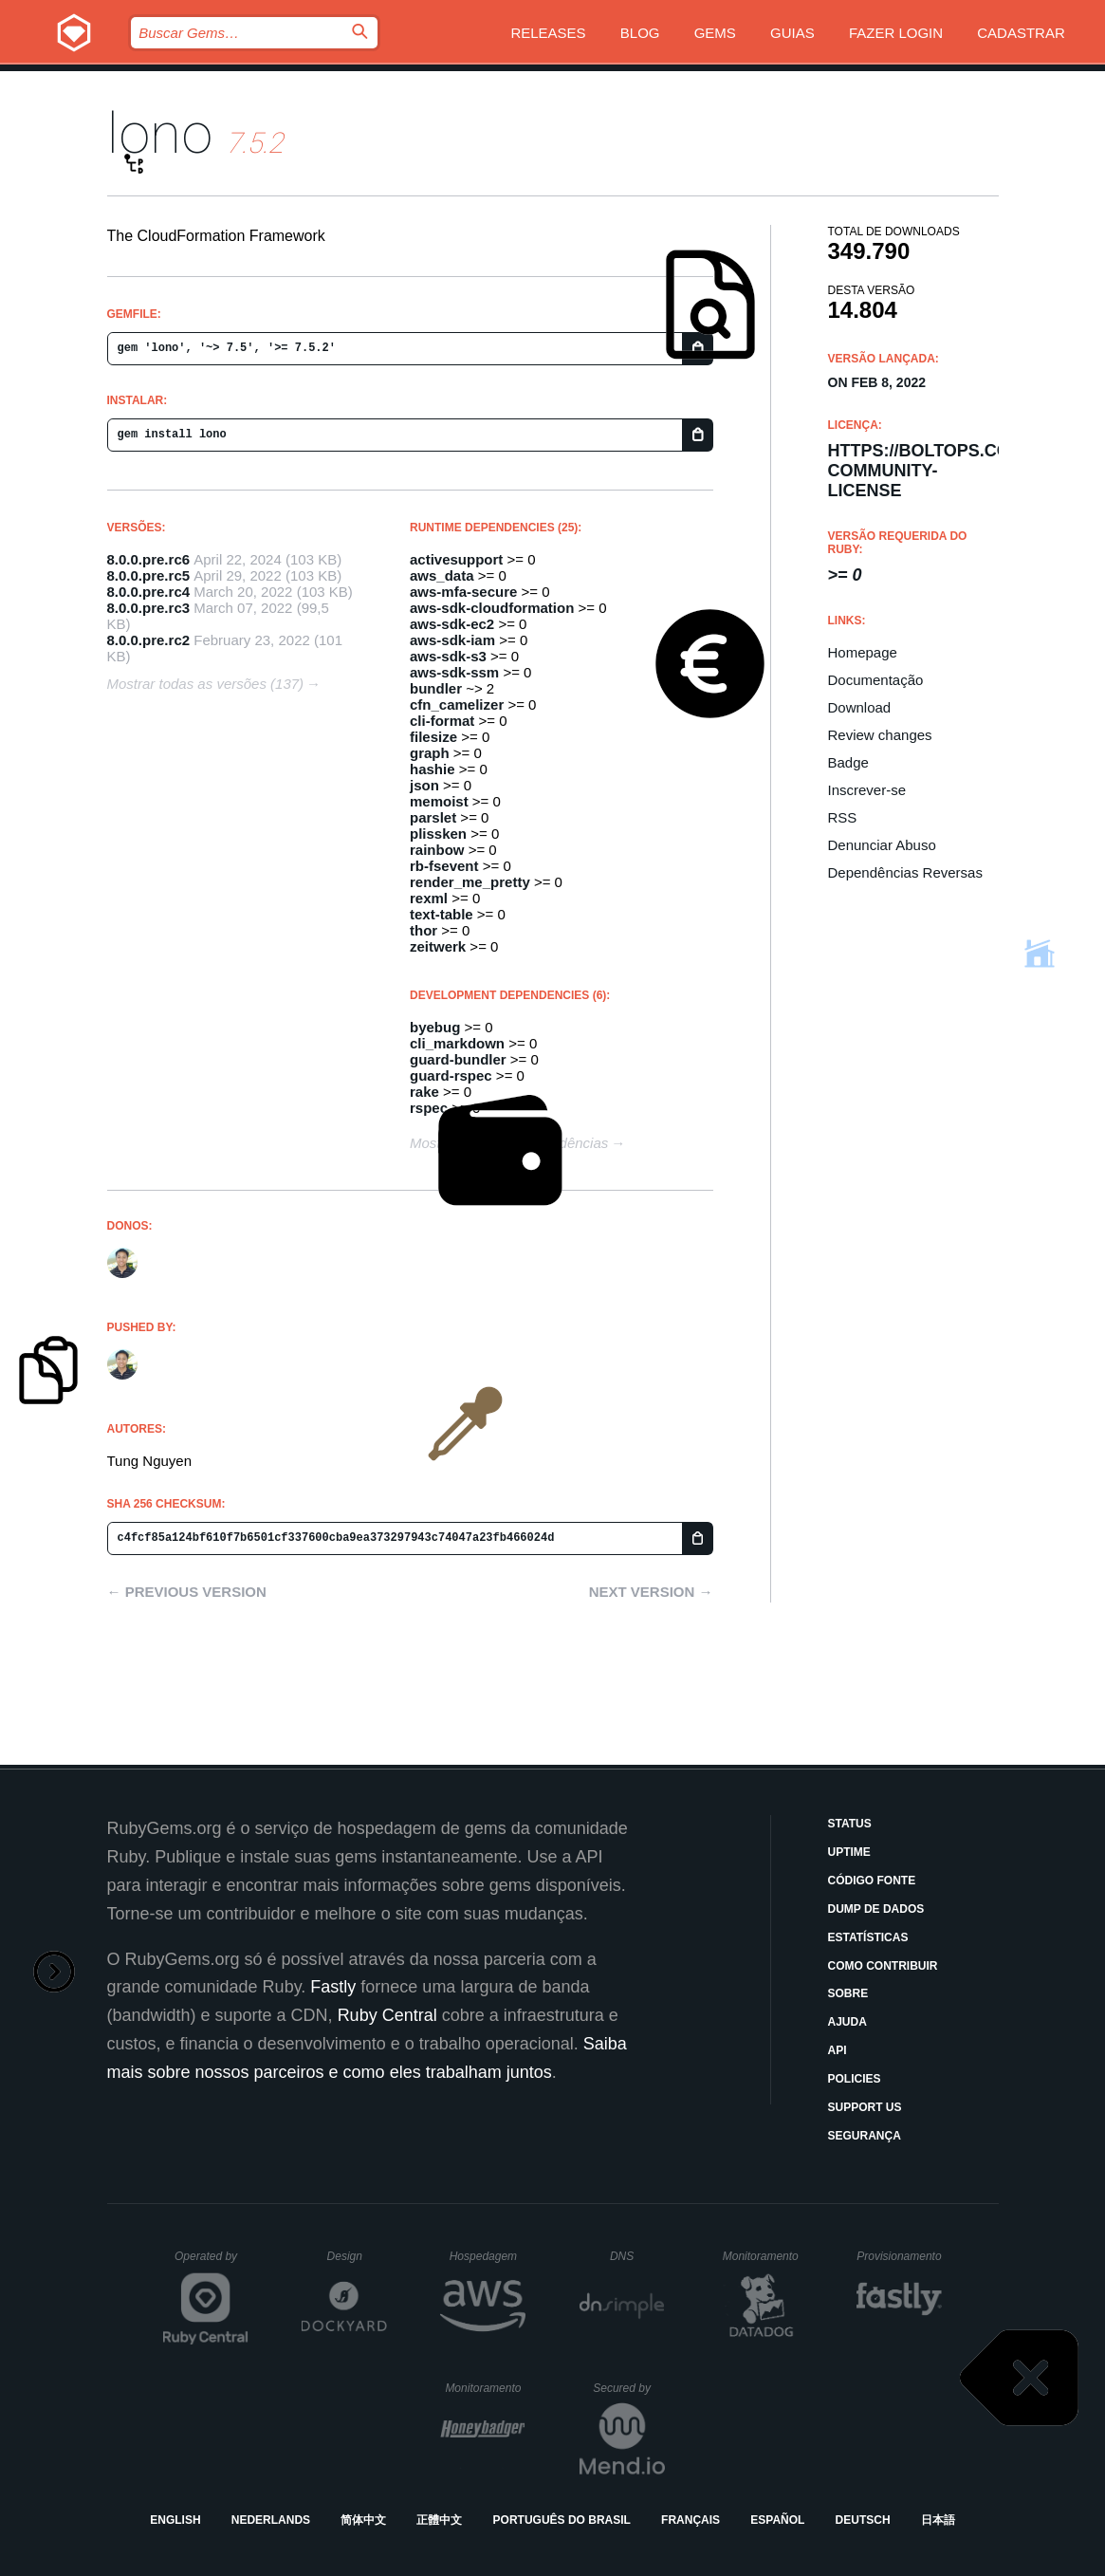 The height and width of the screenshot is (2576, 1105). Describe the element at coordinates (1040, 954) in the screenshot. I see `navigate to home screen` at that location.